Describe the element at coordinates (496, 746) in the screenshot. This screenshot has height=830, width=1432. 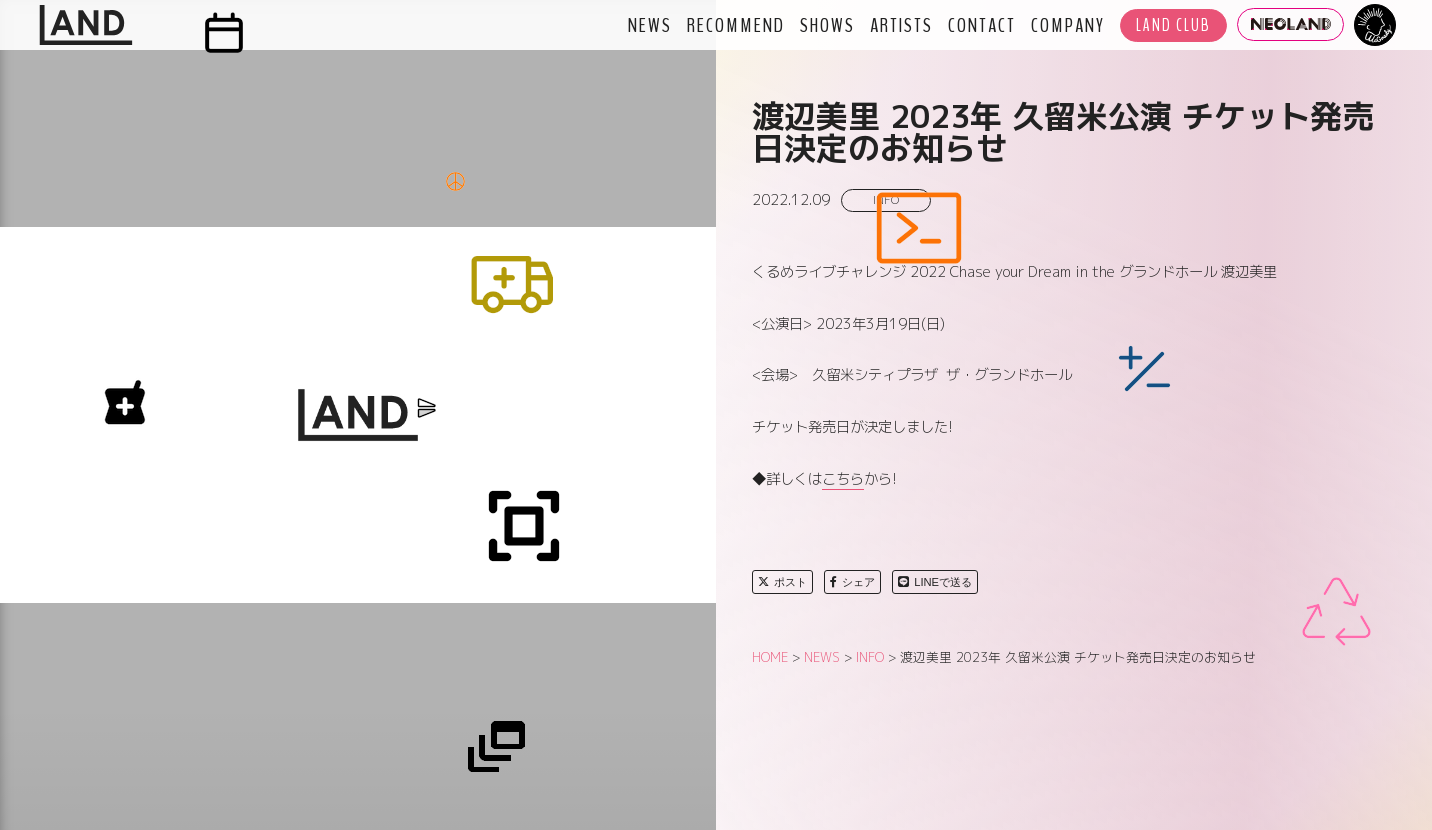
I see `view dynamic or stacked content feed` at that location.